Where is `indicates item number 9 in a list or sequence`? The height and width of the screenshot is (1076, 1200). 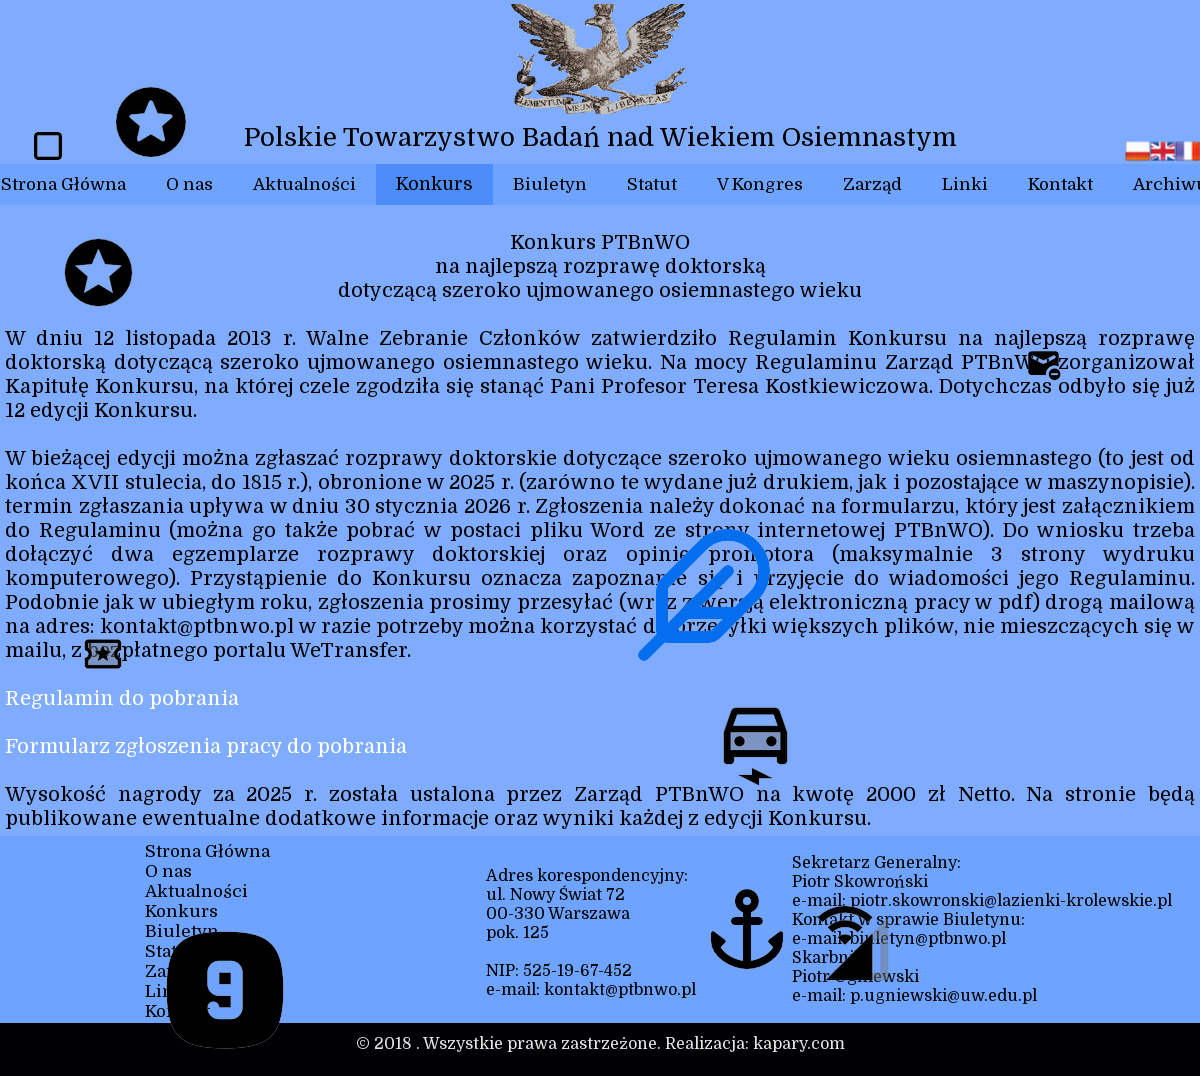
indicates item number 9 in a list or sequence is located at coordinates (225, 990).